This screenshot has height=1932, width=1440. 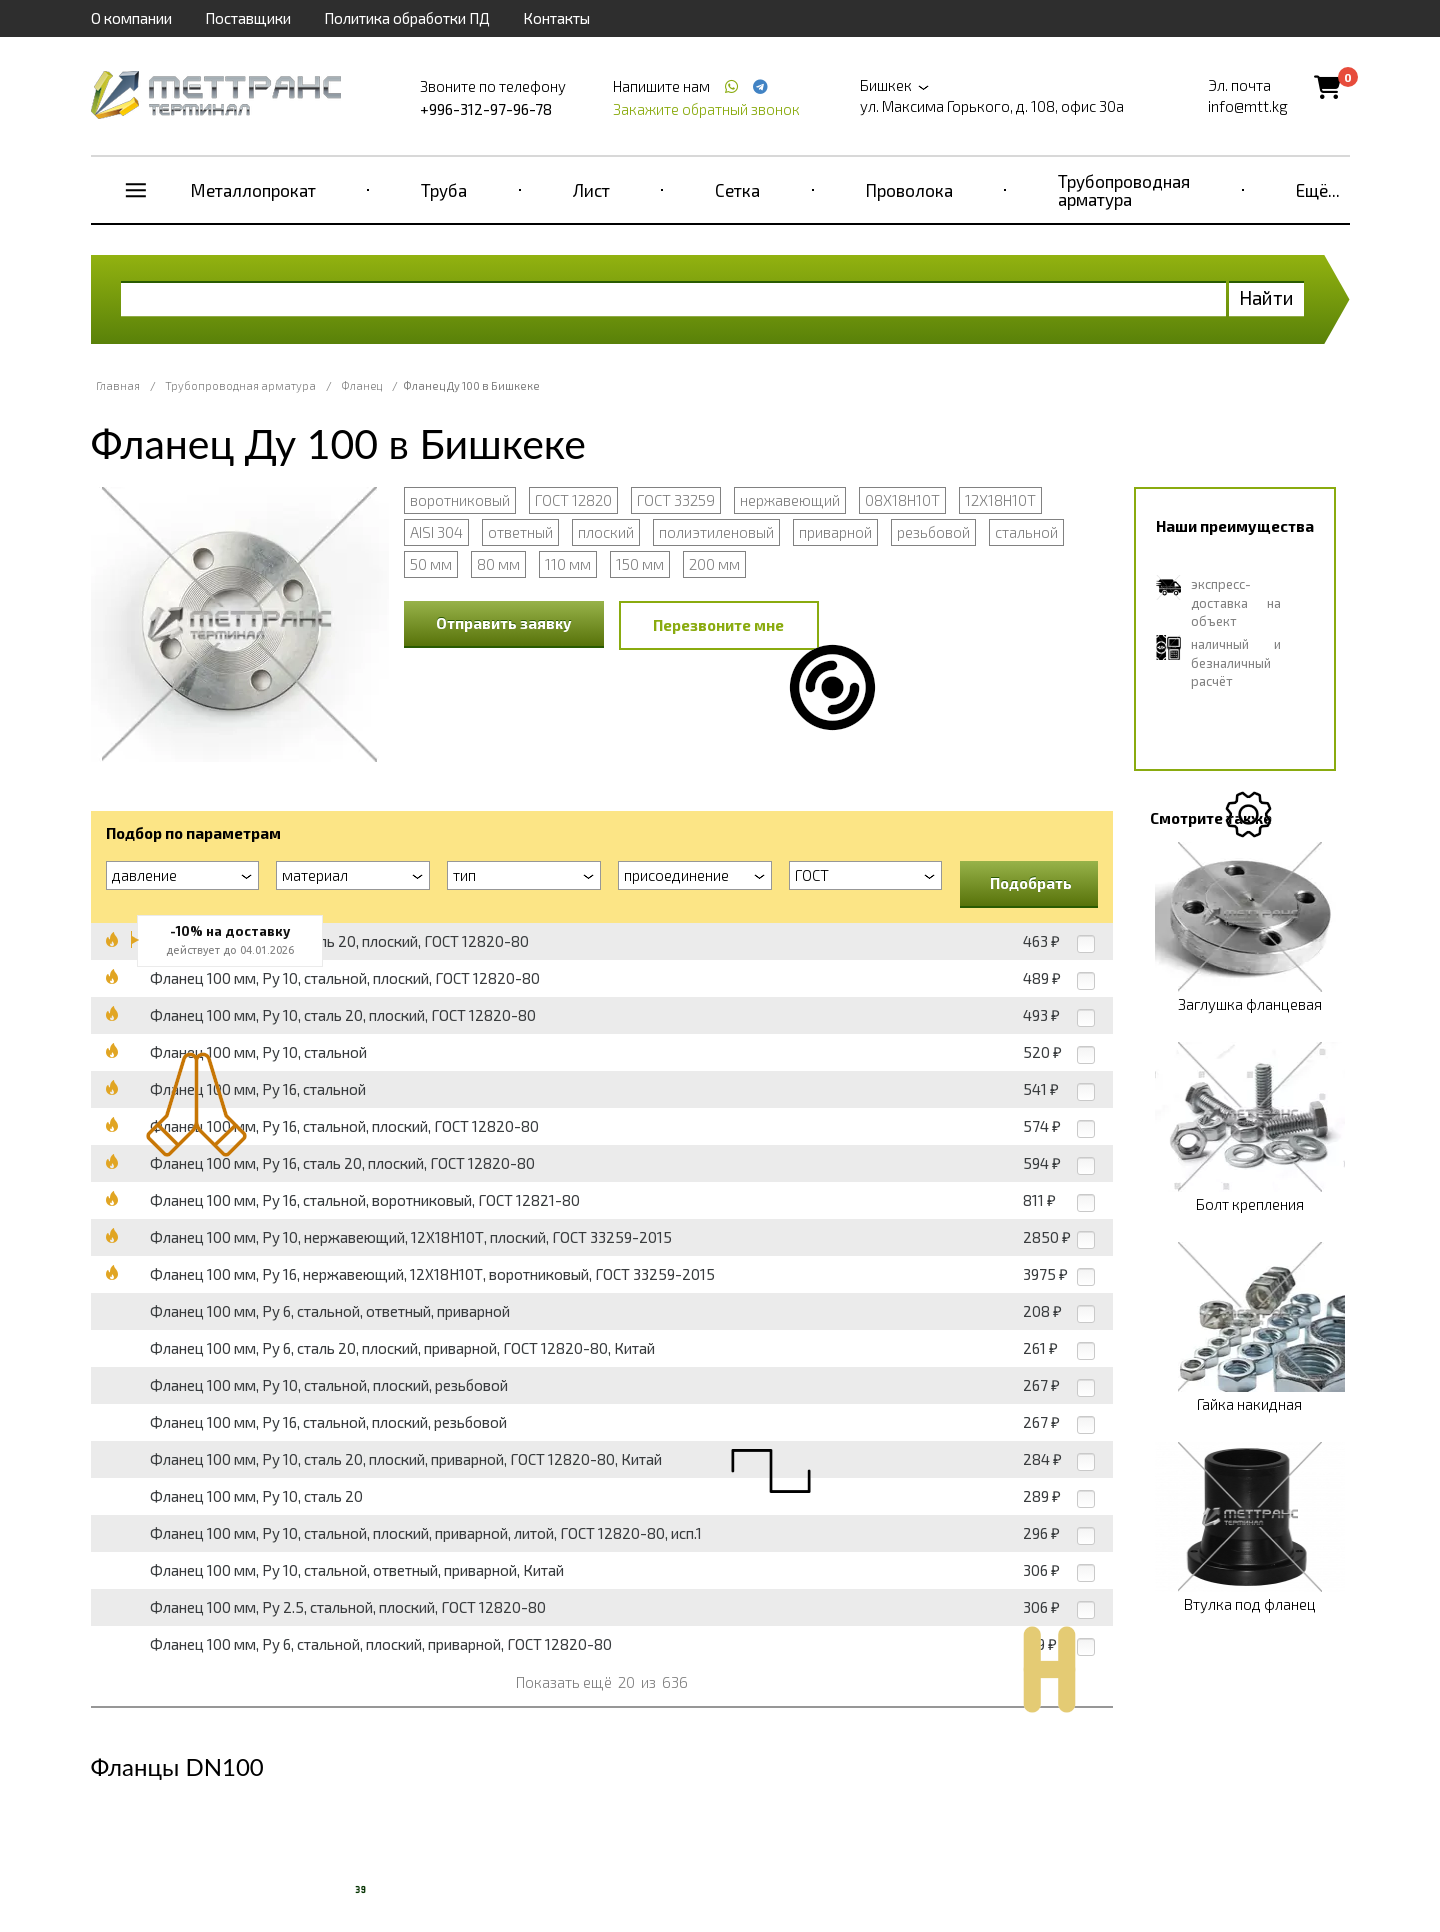 What do you see at coordinates (832, 687) in the screenshot?
I see `play or browse music library` at bounding box center [832, 687].